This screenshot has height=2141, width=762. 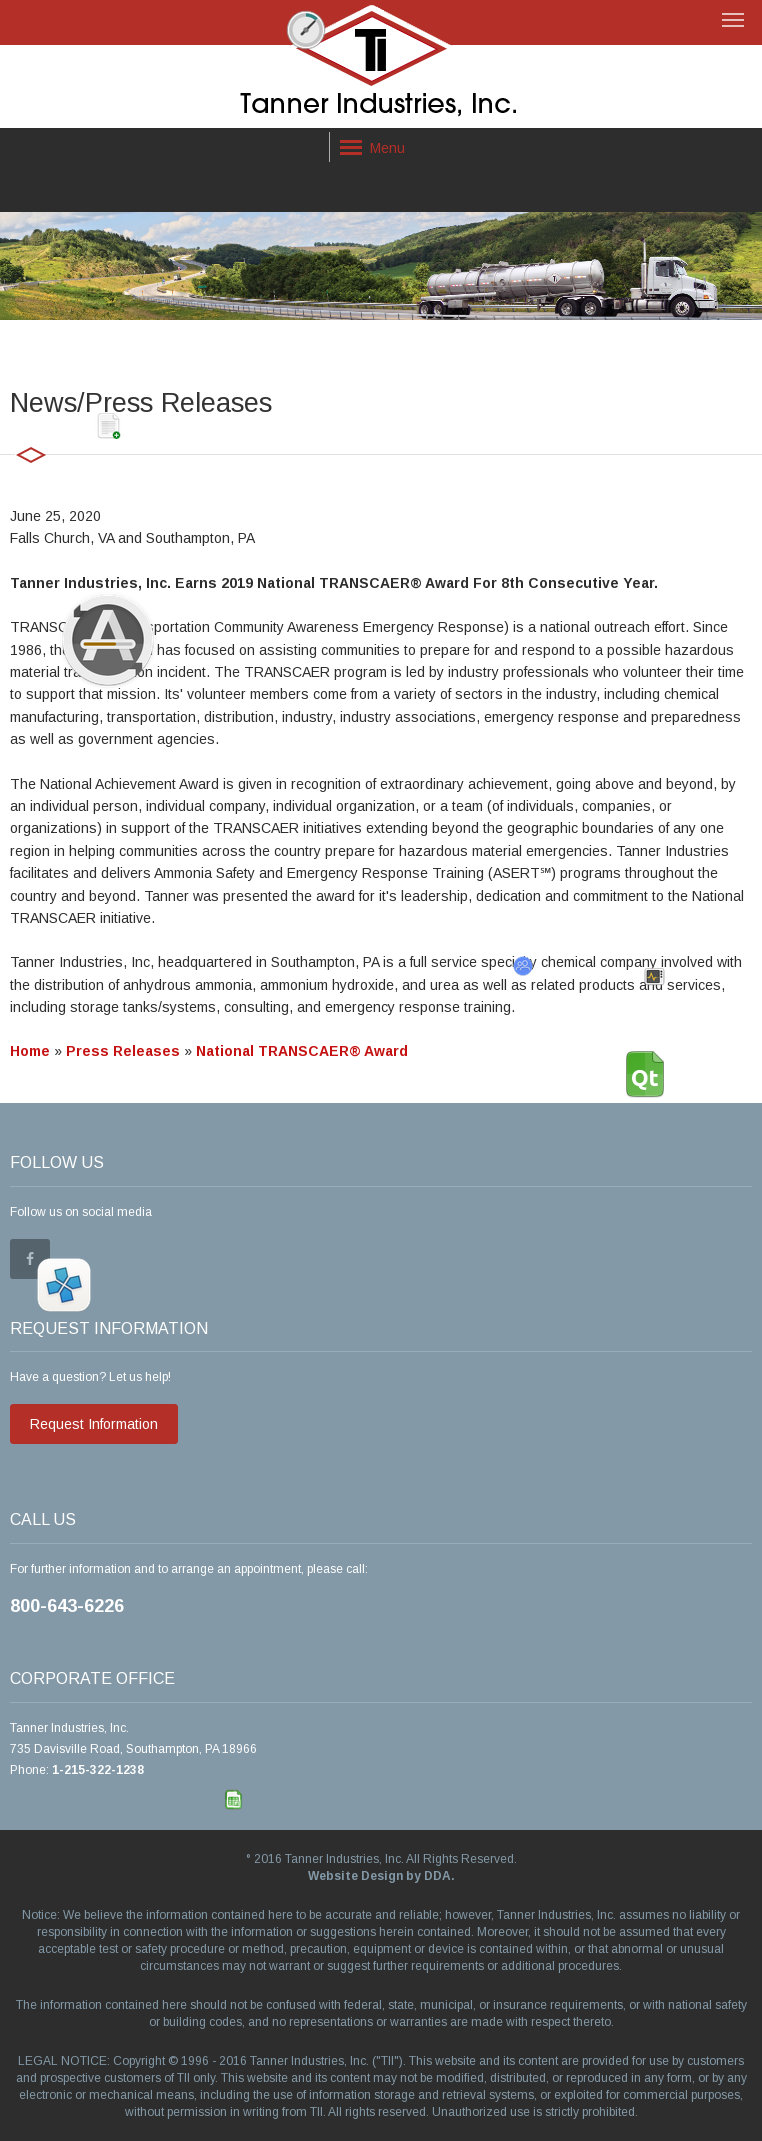 I want to click on manage user accounts and settings, so click(x=523, y=966).